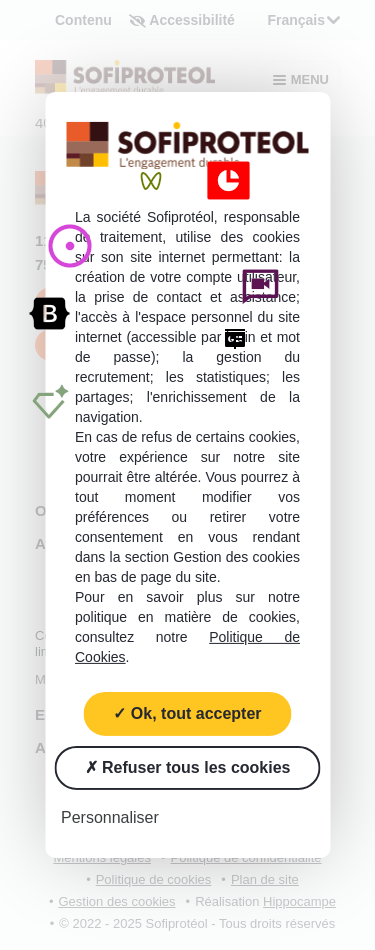 The image size is (375, 950). Describe the element at coordinates (70, 246) in the screenshot. I see `adjust camera focus` at that location.